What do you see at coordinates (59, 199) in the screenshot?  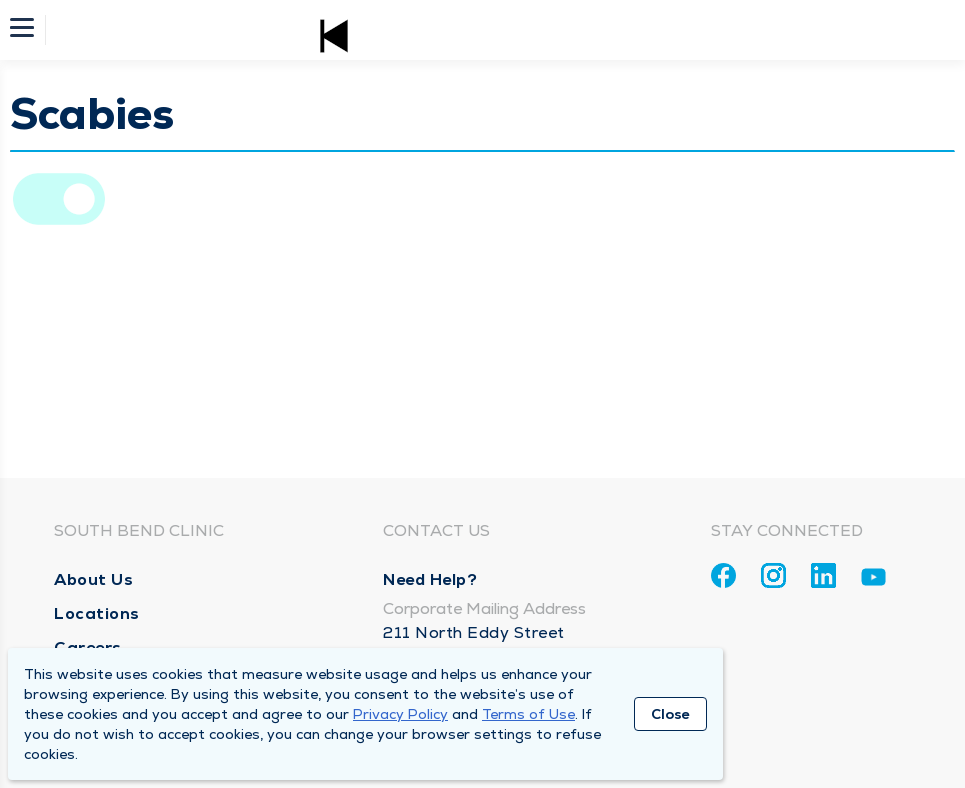 I see `toggle a setting on or off` at bounding box center [59, 199].